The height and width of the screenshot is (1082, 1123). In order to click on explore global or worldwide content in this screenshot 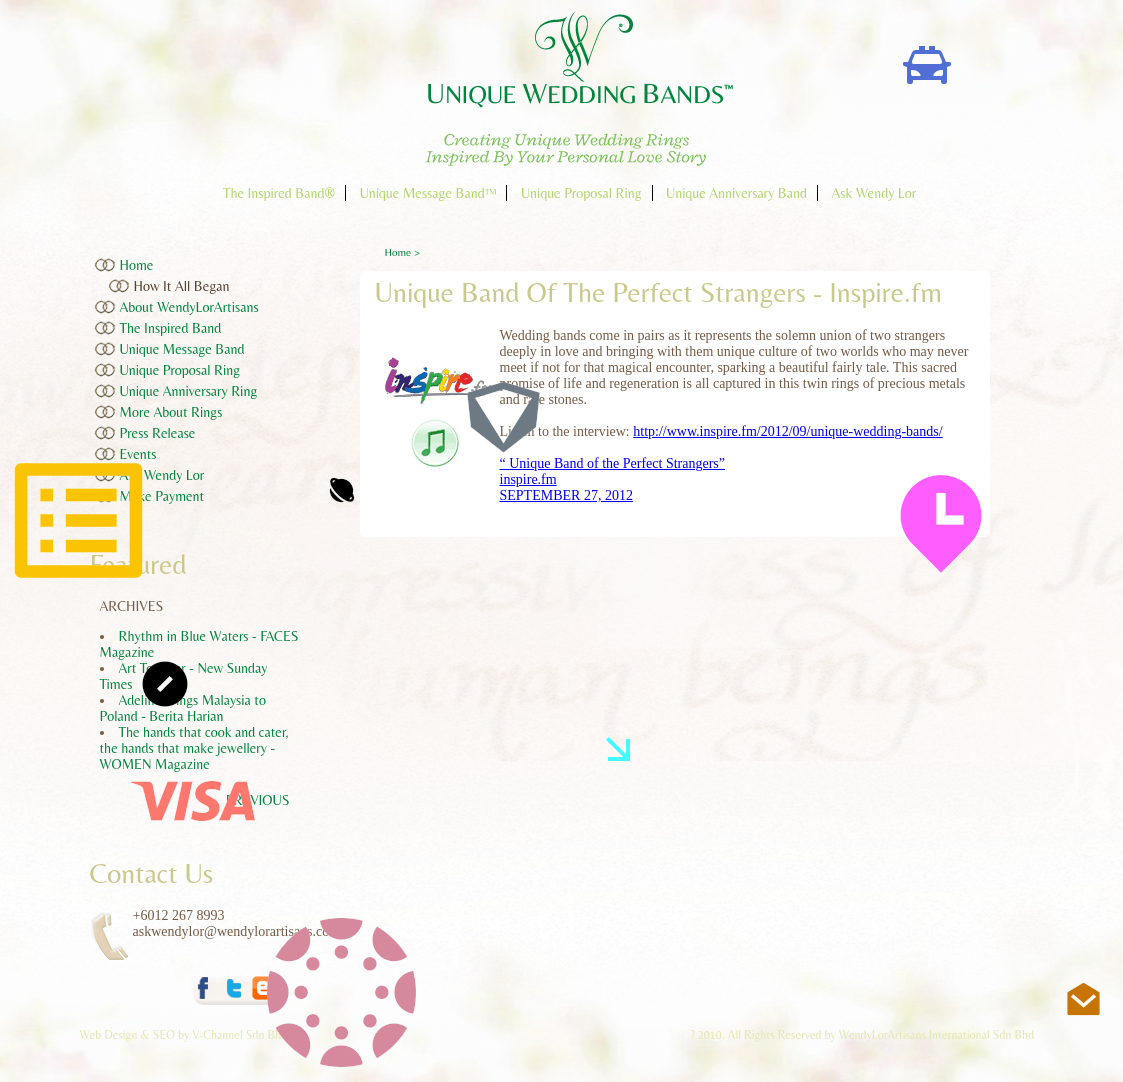, I will do `click(341, 490)`.